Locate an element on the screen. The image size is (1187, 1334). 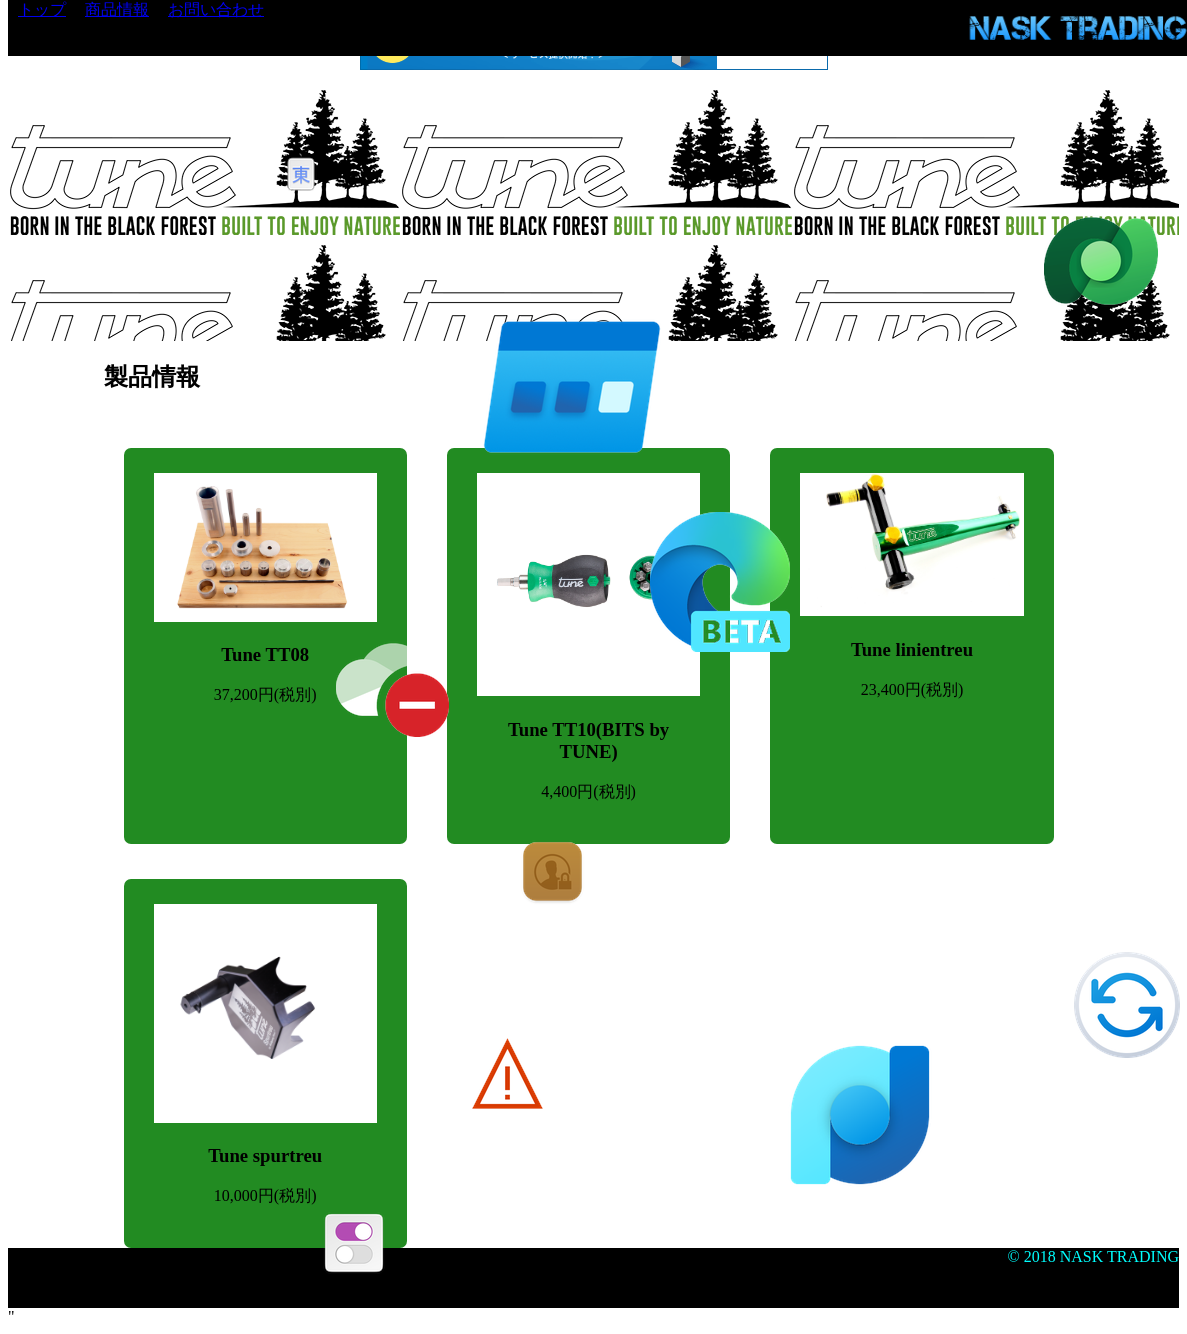
open unity tweak tool settings is located at coordinates (354, 1243).